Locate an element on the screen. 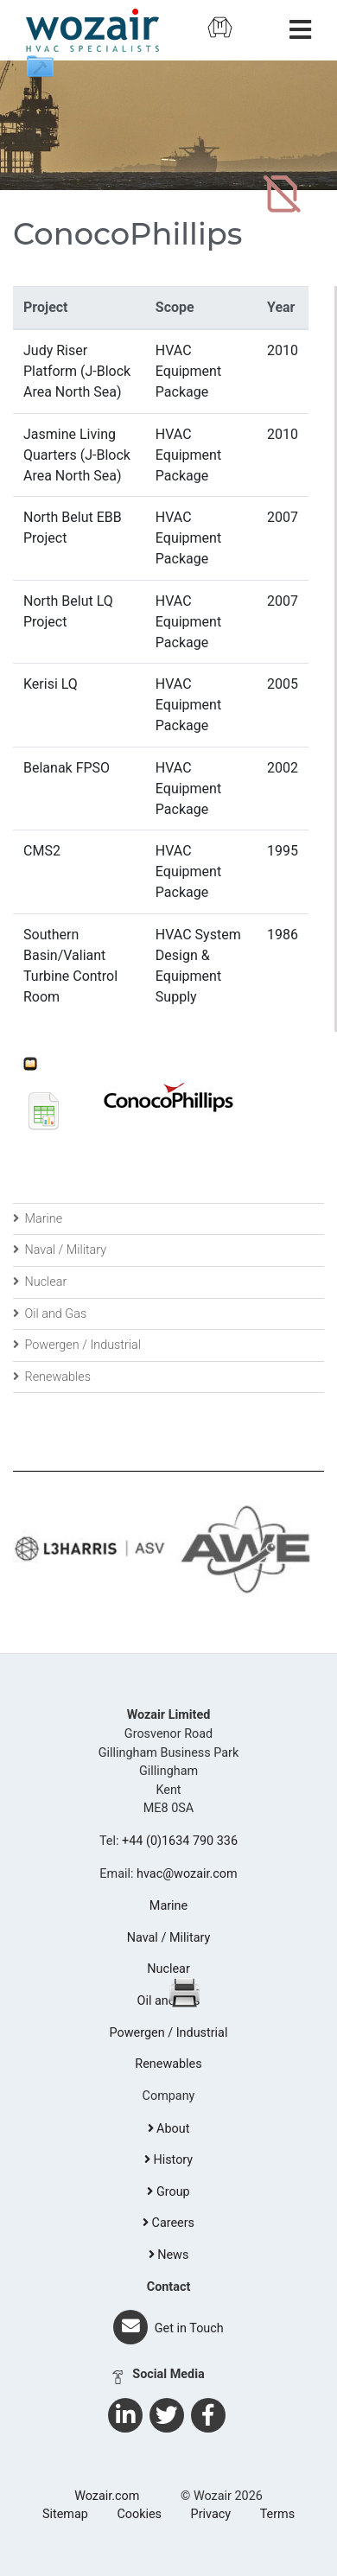 This screenshot has height=2576, width=337. browse casual or streetwear clothing is located at coordinates (219, 27).